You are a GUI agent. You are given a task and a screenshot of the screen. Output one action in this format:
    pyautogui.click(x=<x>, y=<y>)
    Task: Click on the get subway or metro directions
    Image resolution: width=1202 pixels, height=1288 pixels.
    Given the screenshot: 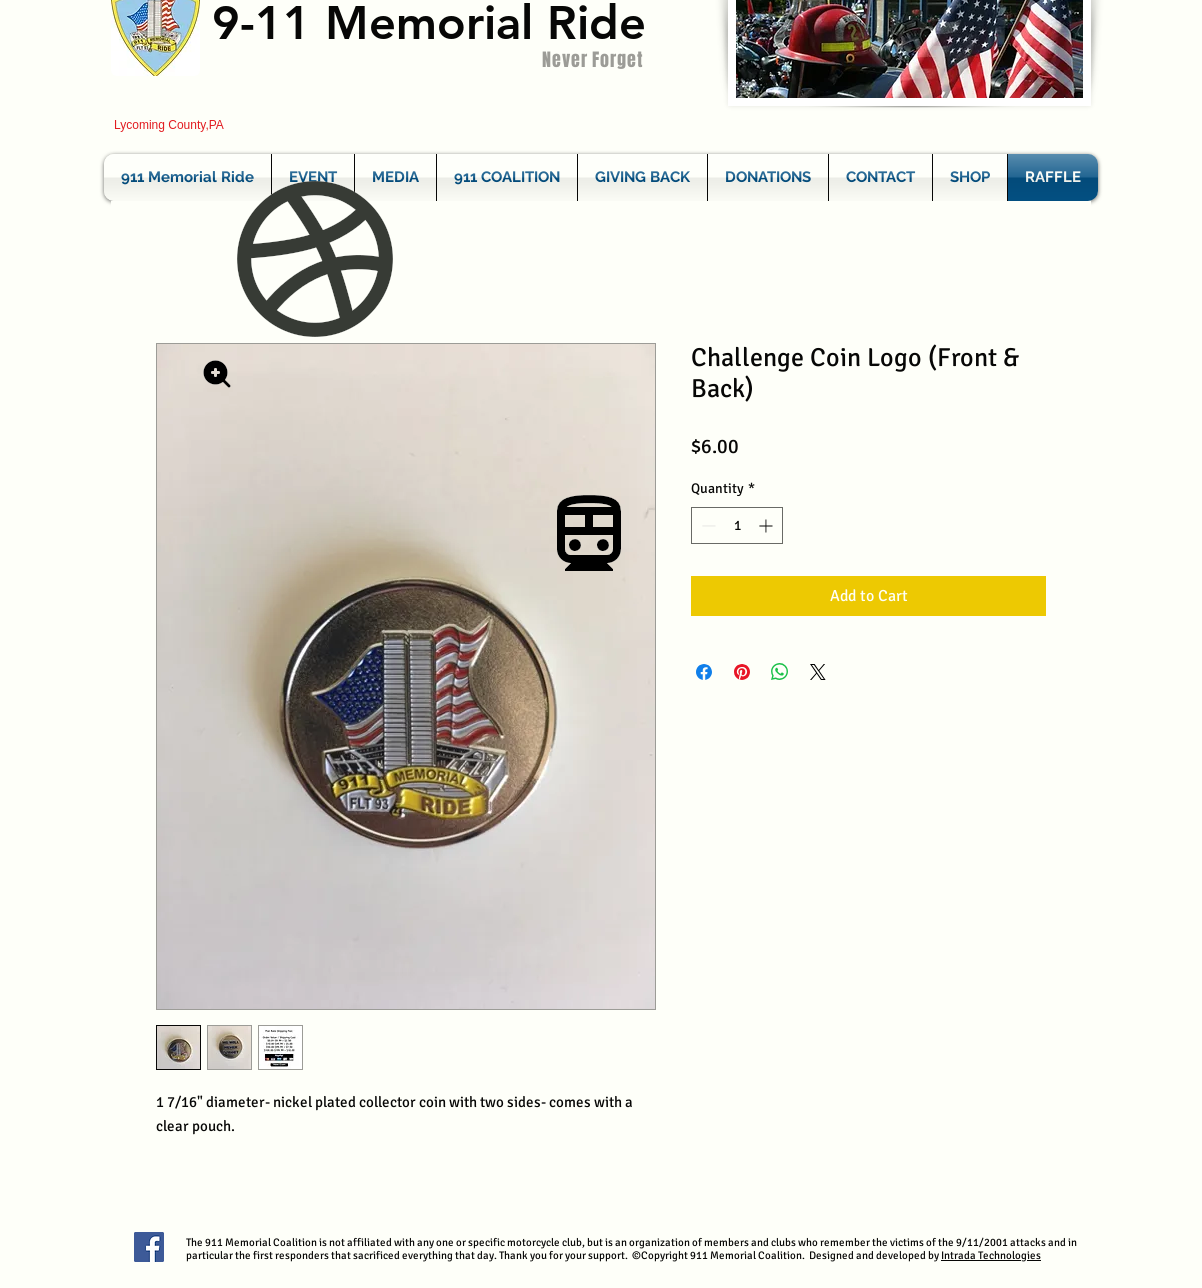 What is the action you would take?
    pyautogui.click(x=589, y=535)
    